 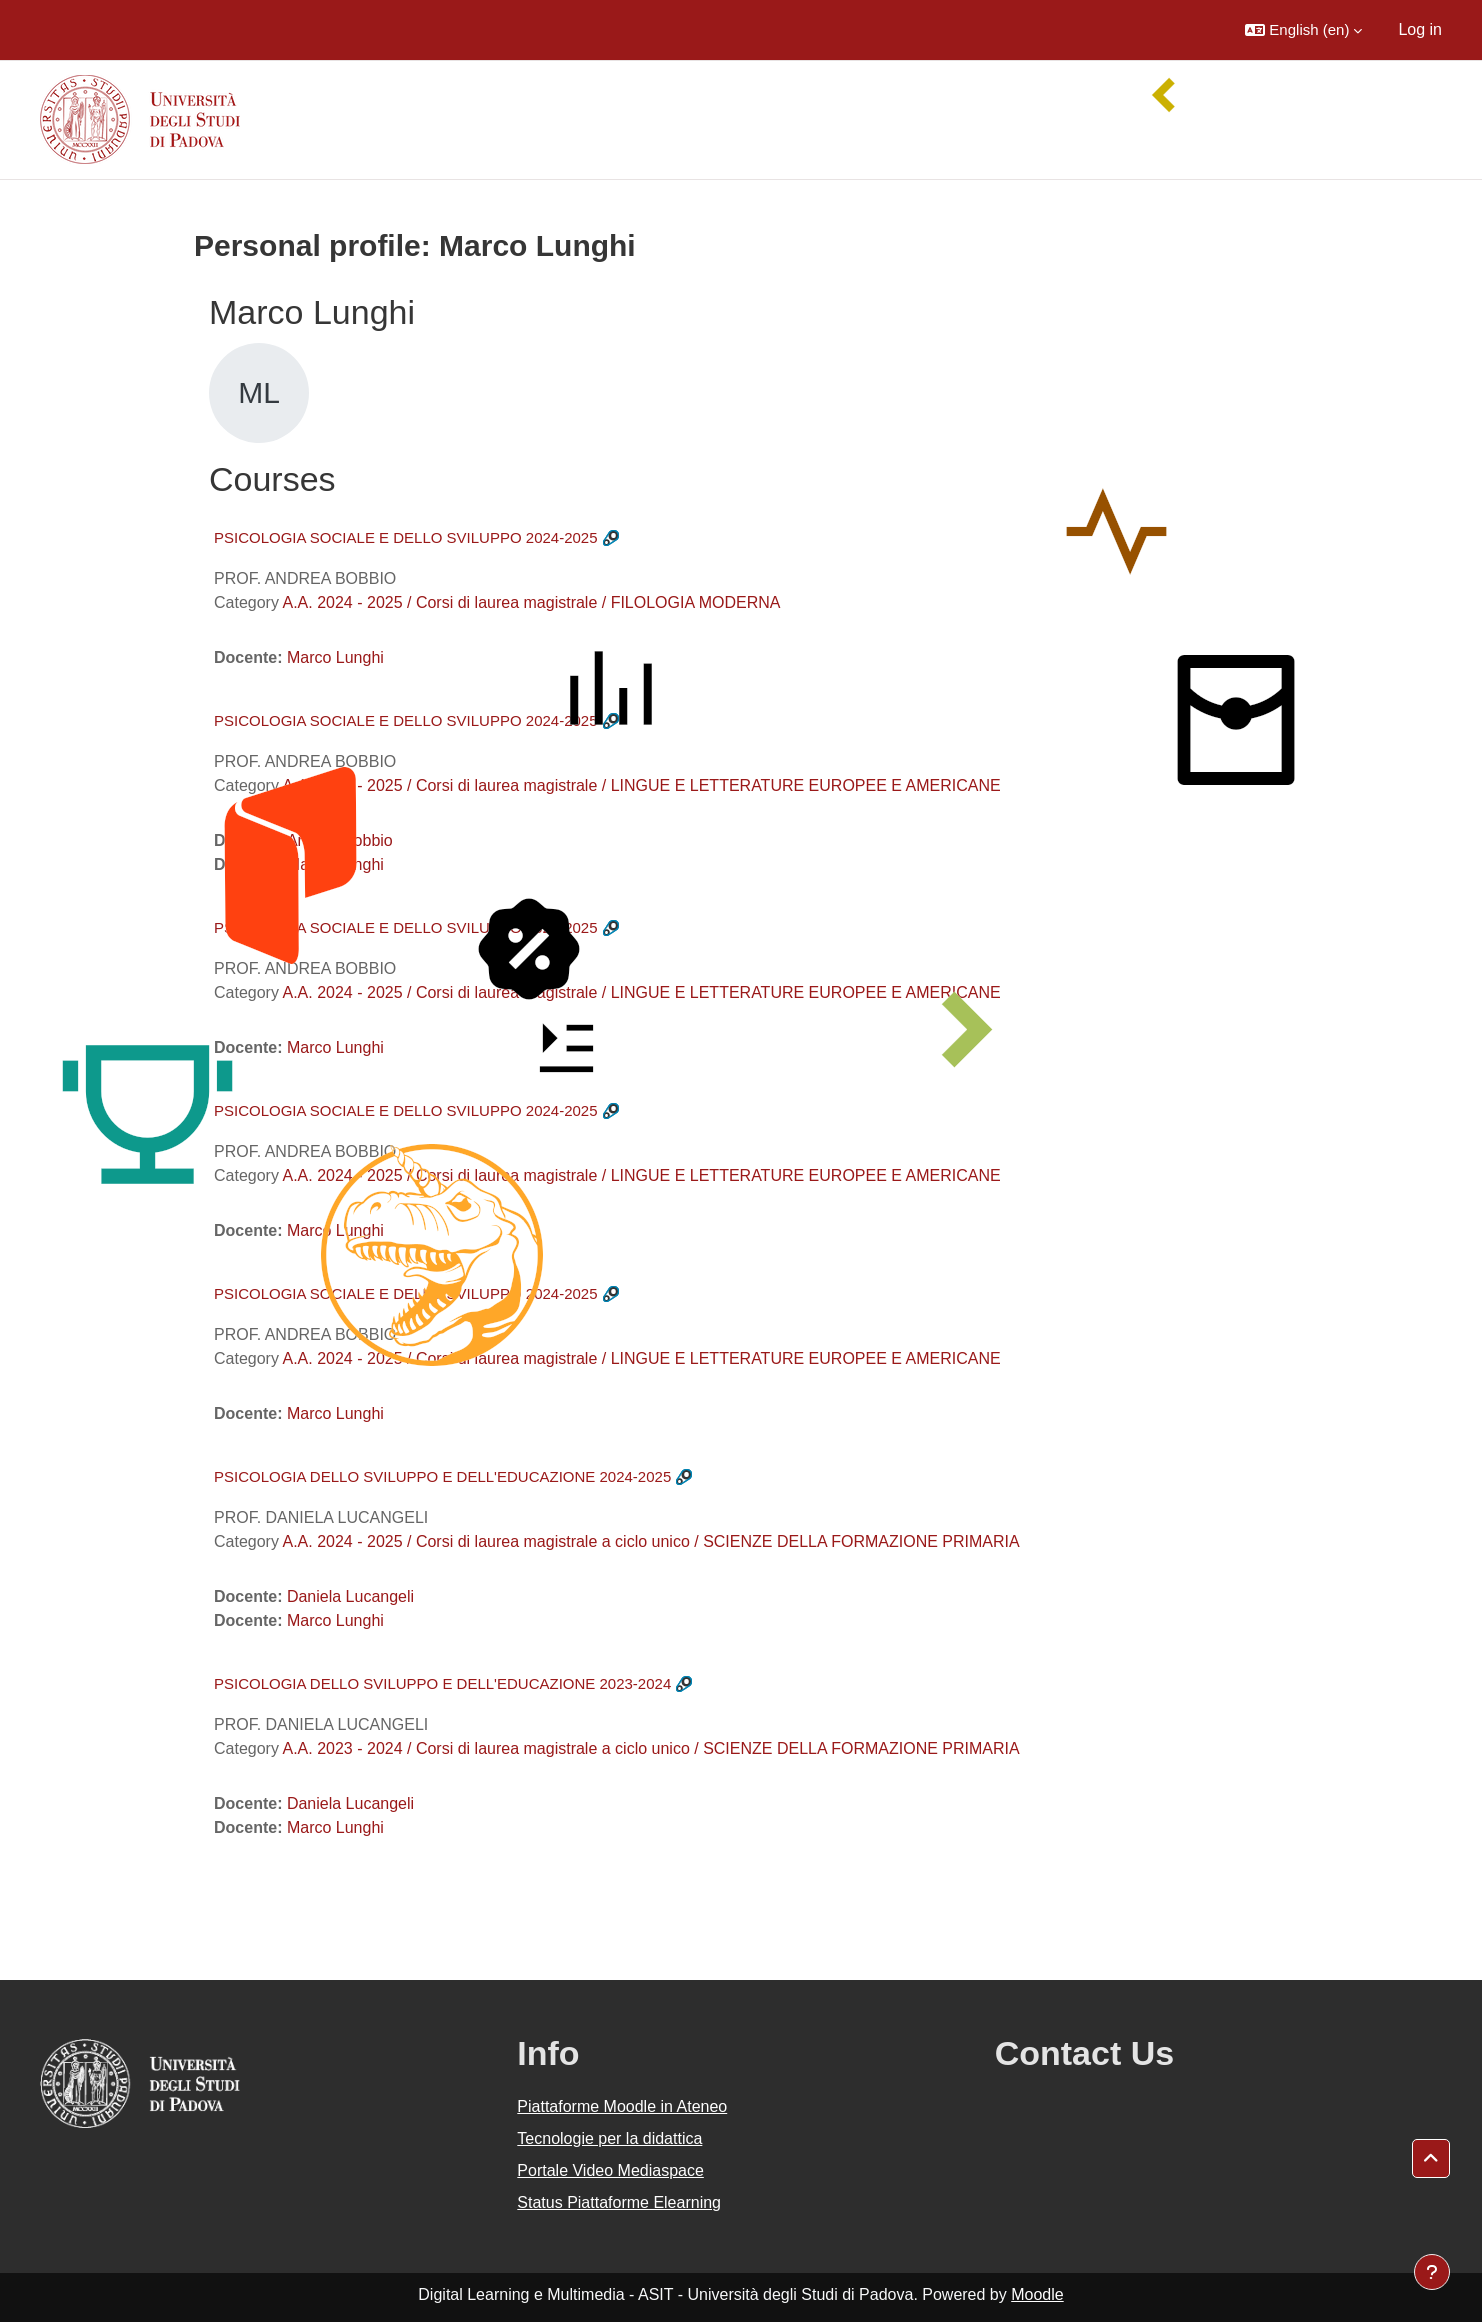 What do you see at coordinates (965, 1029) in the screenshot?
I see `expand a collapsible menu or section` at bounding box center [965, 1029].